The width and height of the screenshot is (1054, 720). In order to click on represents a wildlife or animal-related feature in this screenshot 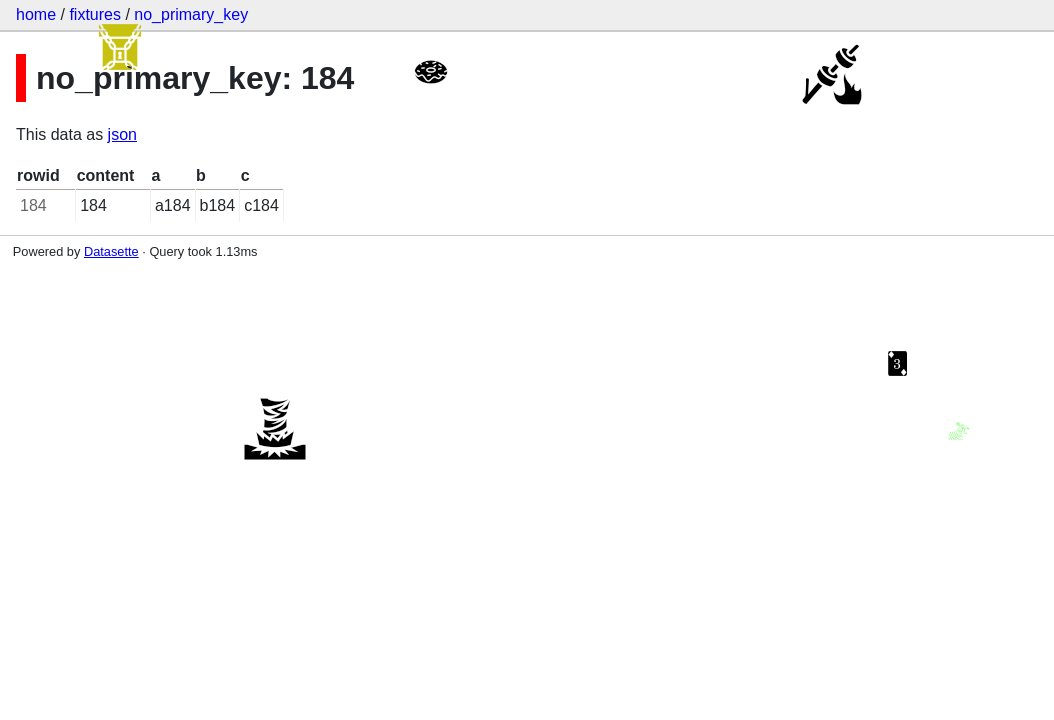, I will do `click(958, 429)`.